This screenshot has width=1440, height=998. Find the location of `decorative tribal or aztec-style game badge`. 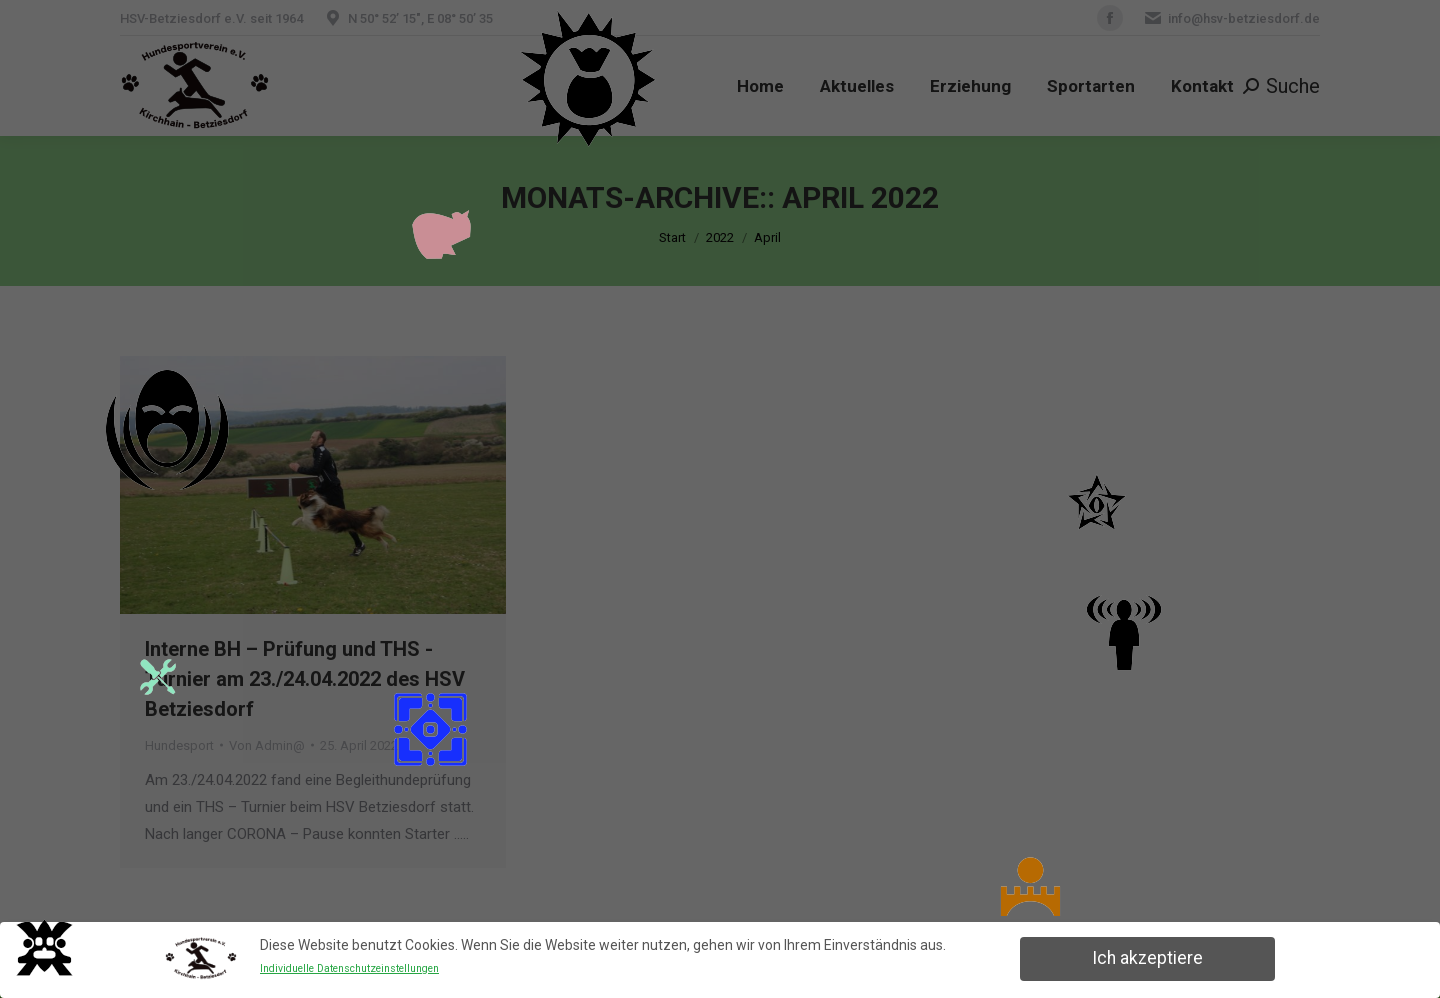

decorative tribal or aztec-style game badge is located at coordinates (44, 947).